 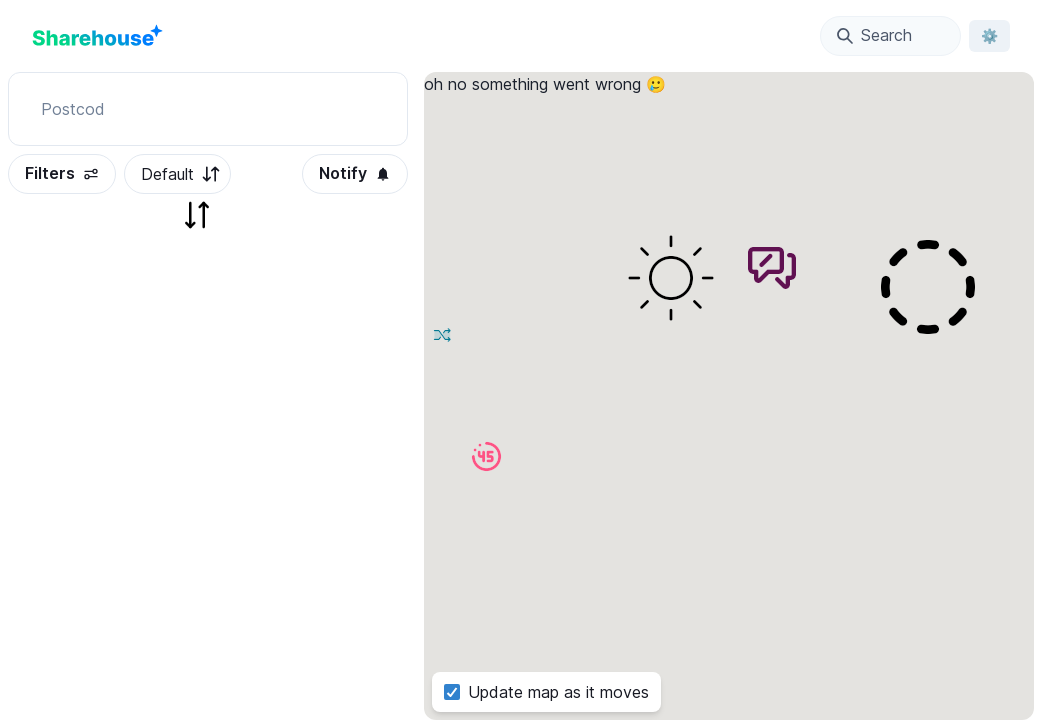 I want to click on shuffle or randomize playback order, so click(x=442, y=335).